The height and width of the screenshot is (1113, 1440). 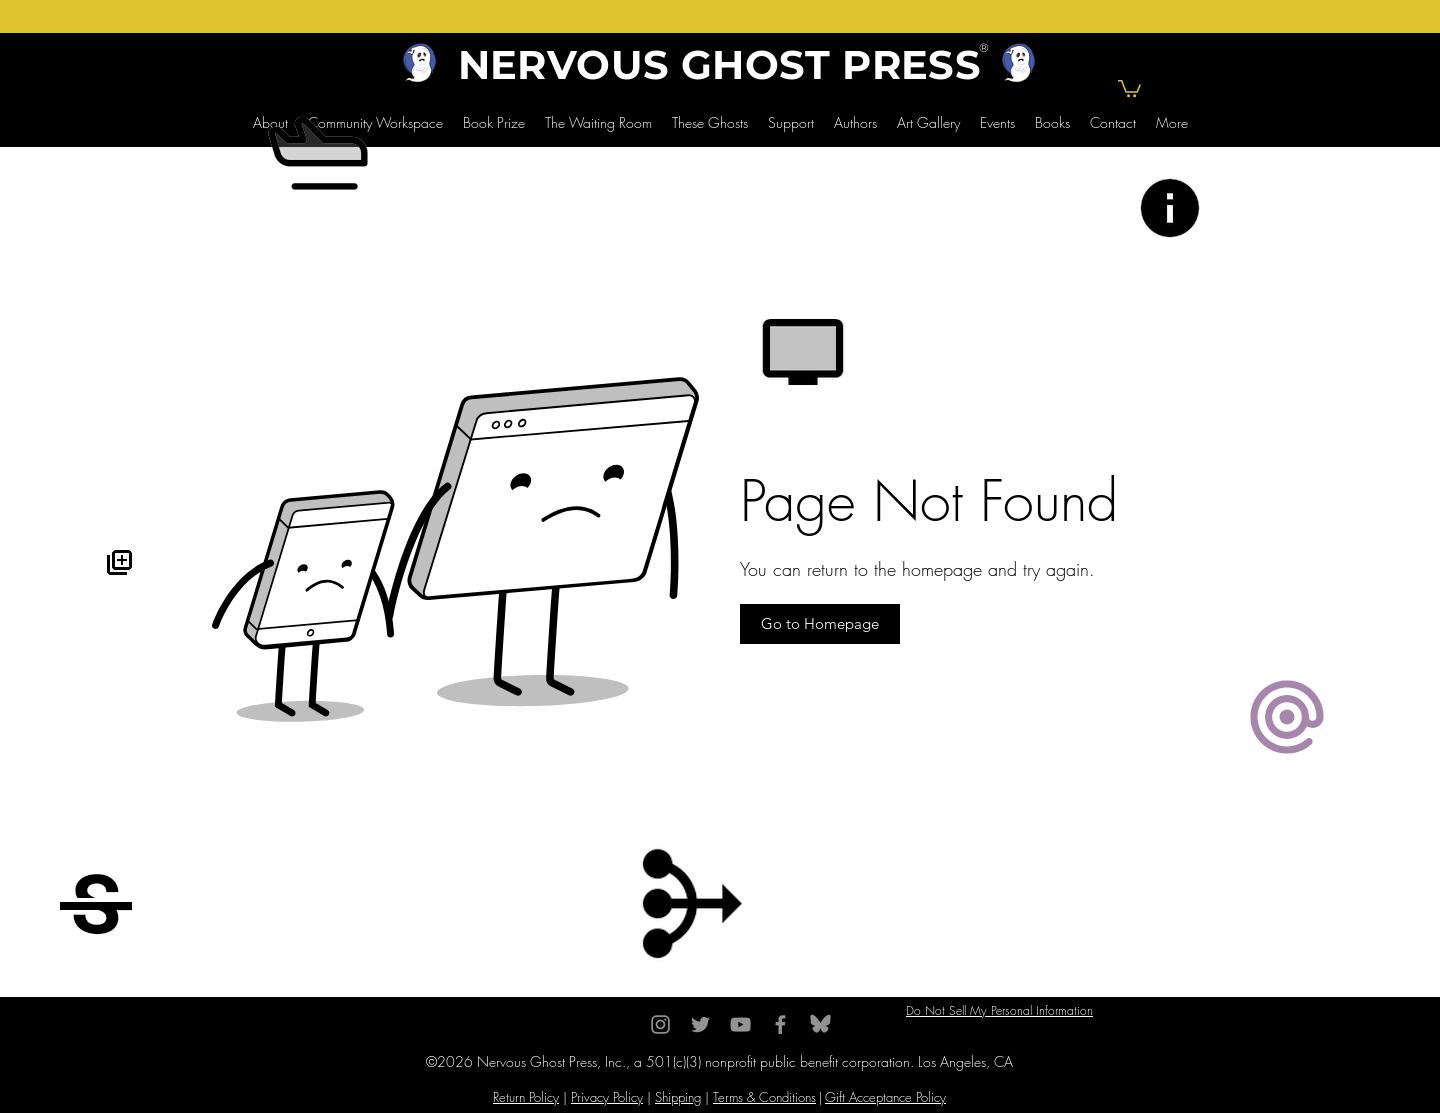 What do you see at coordinates (803, 352) in the screenshot?
I see `access personal video content` at bounding box center [803, 352].